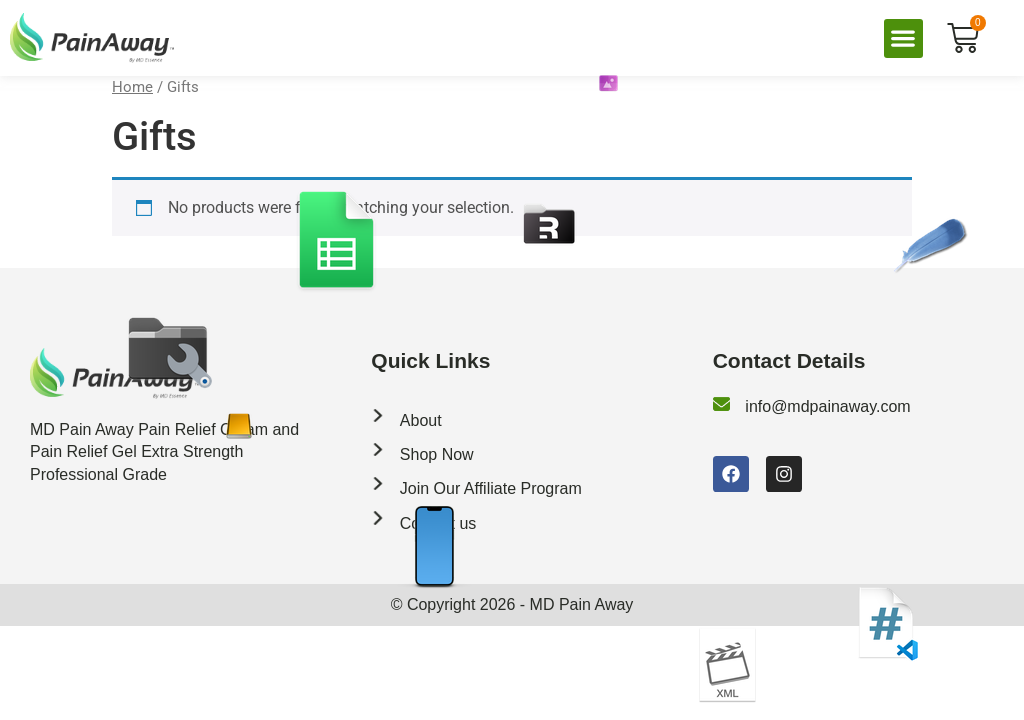 This screenshot has height=720, width=1024. Describe the element at coordinates (931, 245) in the screenshot. I see `launch the Tk GUI toolkit framework` at that location.